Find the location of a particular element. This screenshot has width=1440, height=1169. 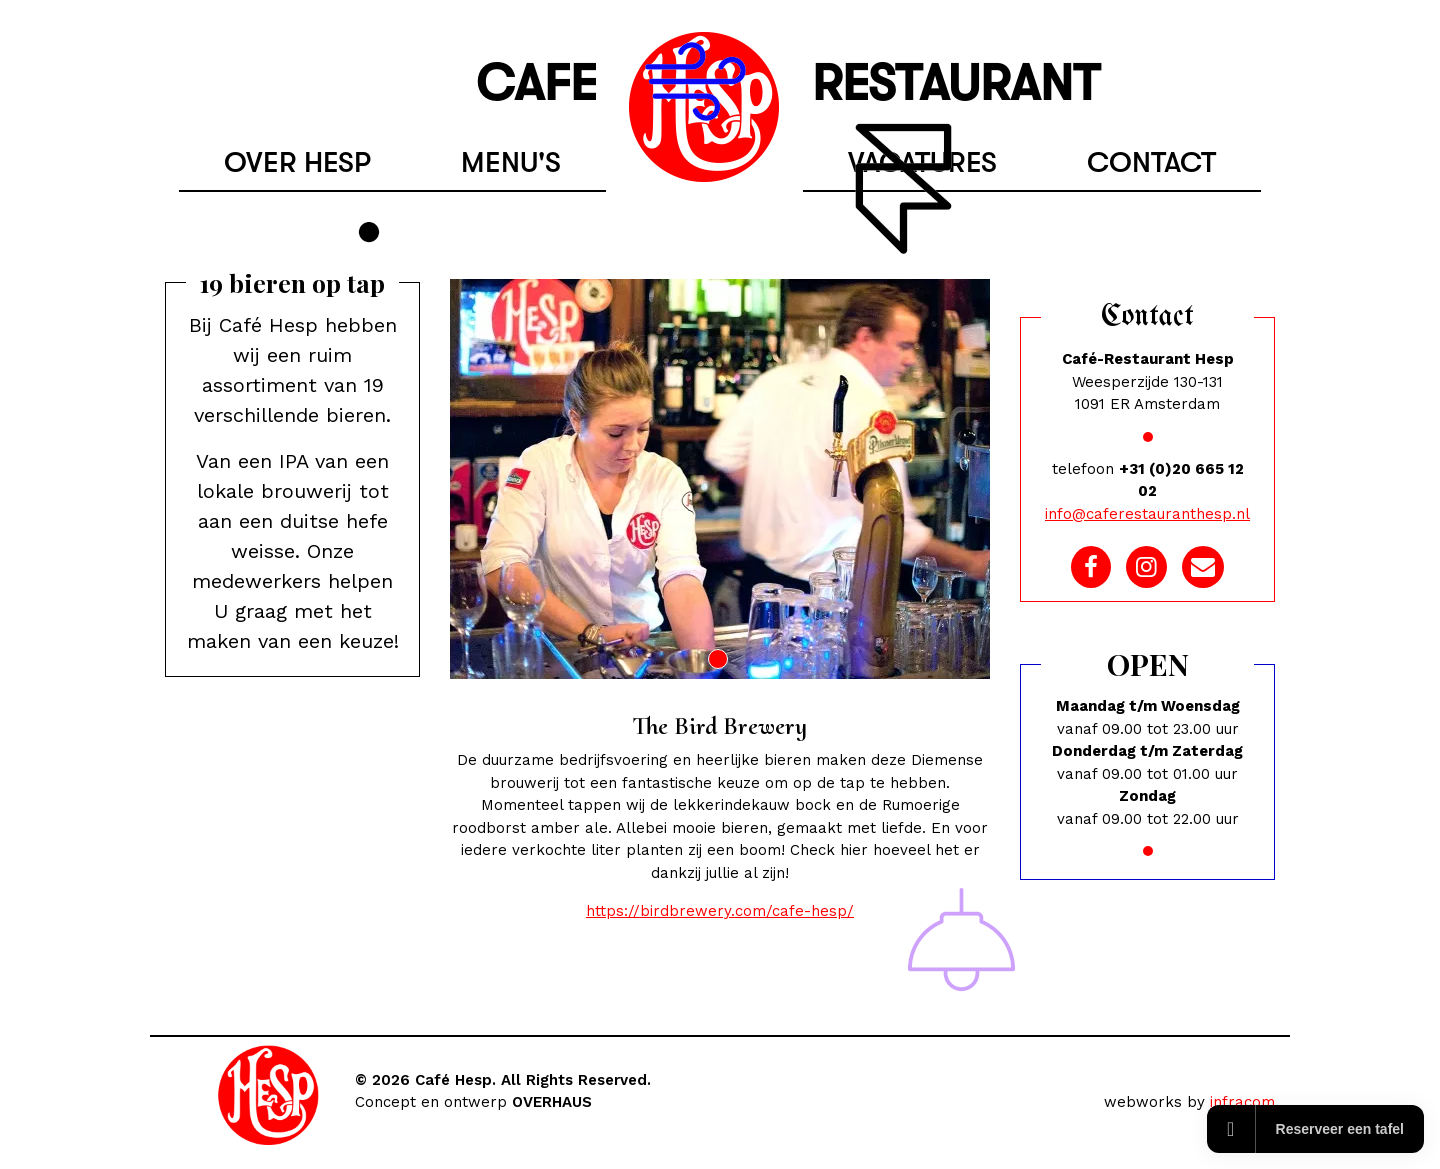

indicates no wifi signal available is located at coordinates (369, 184).